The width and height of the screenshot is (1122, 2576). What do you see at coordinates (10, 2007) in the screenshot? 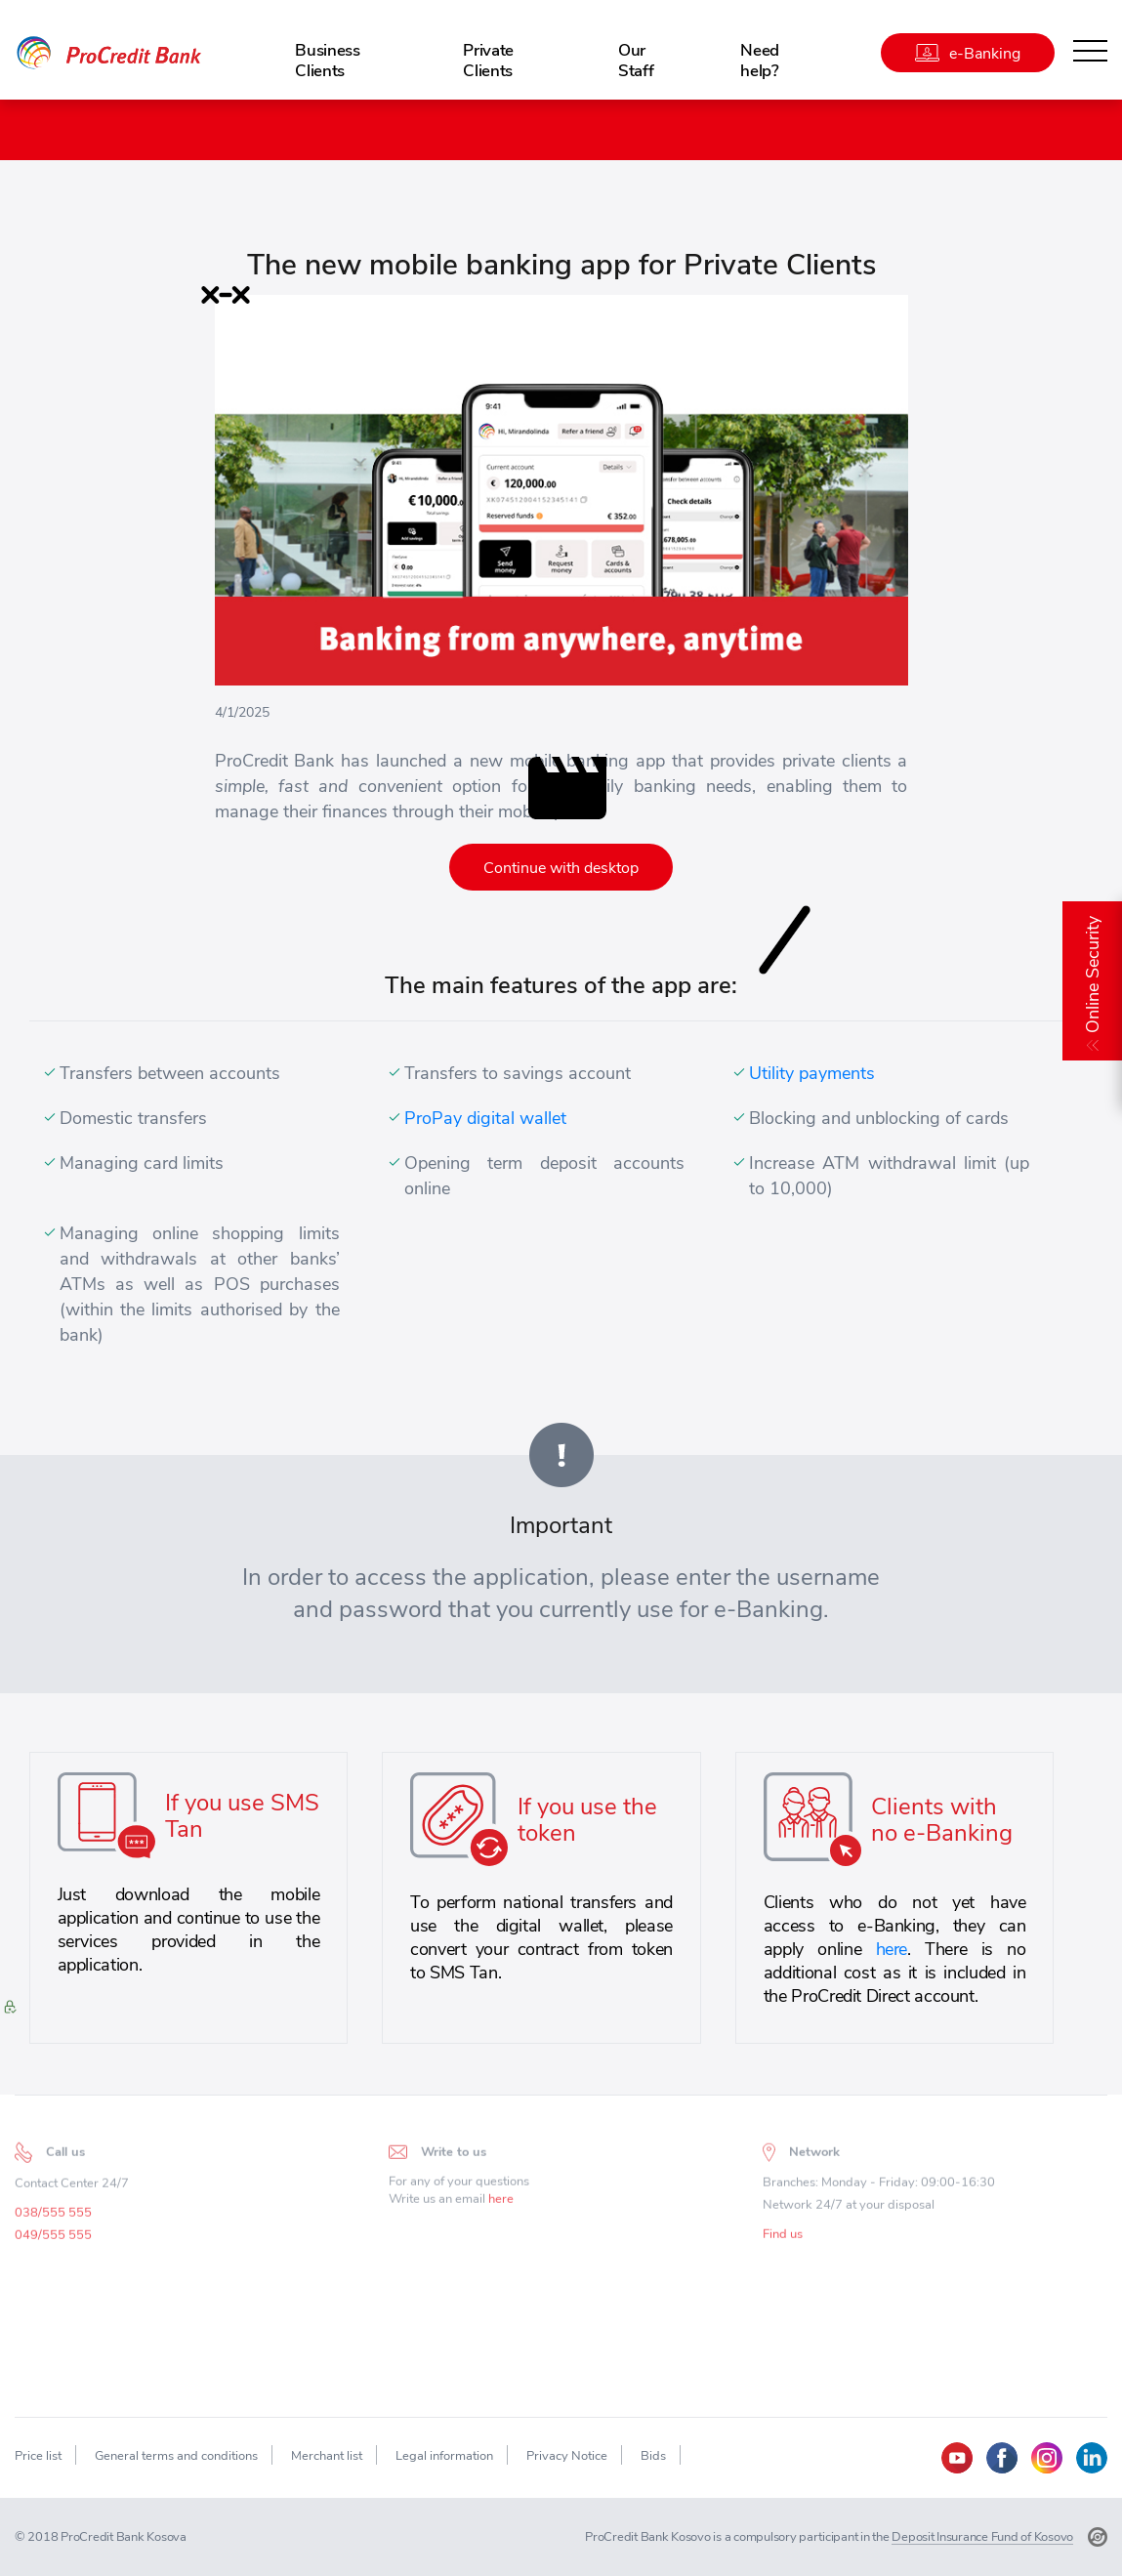
I see `indicates secure or verified connection` at bounding box center [10, 2007].